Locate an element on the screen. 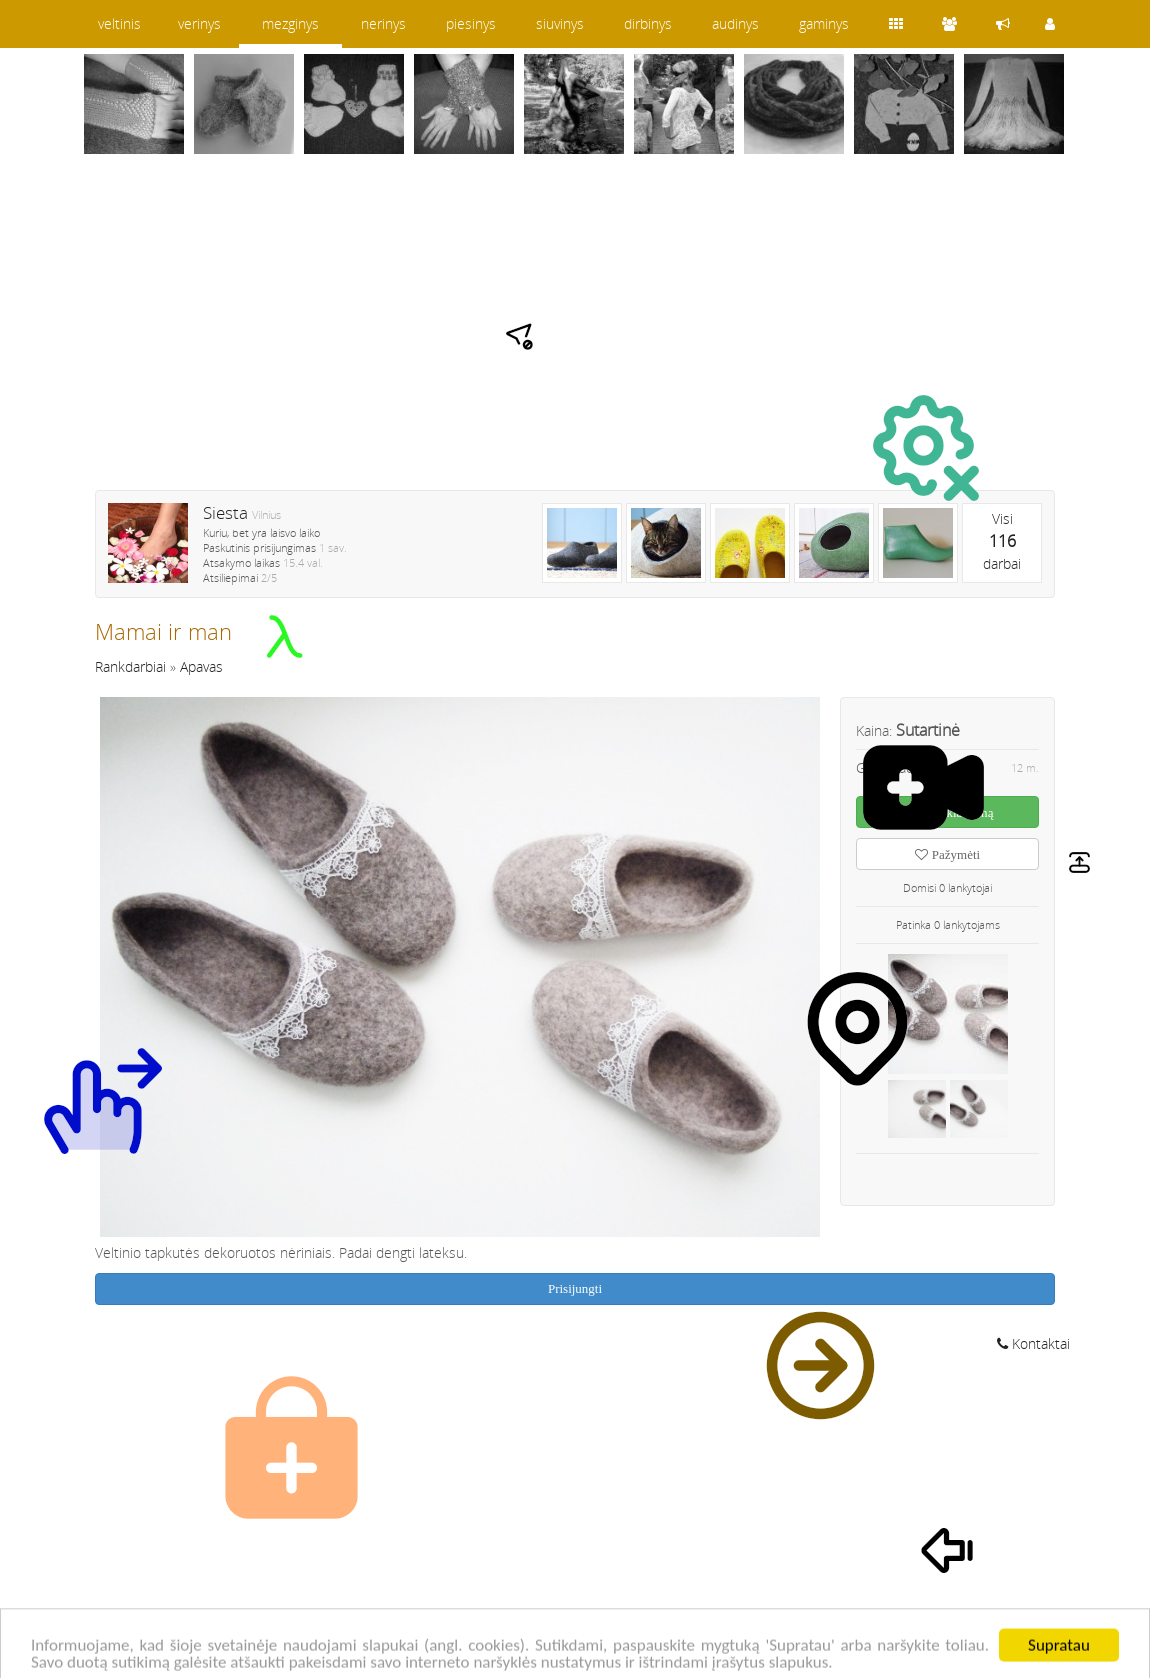  move element to top layer is located at coordinates (1079, 862).